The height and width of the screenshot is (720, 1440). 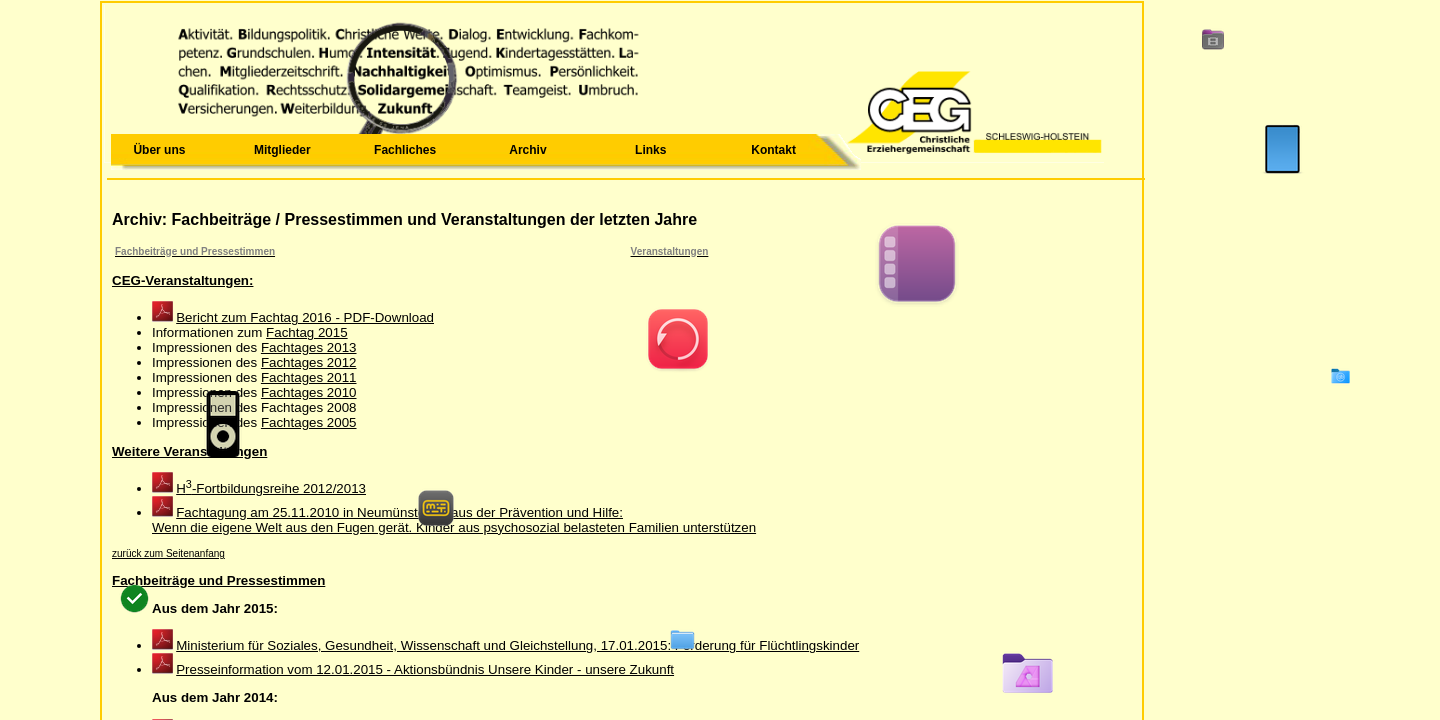 What do you see at coordinates (134, 598) in the screenshot?
I see `mark item as complete or approved` at bounding box center [134, 598].